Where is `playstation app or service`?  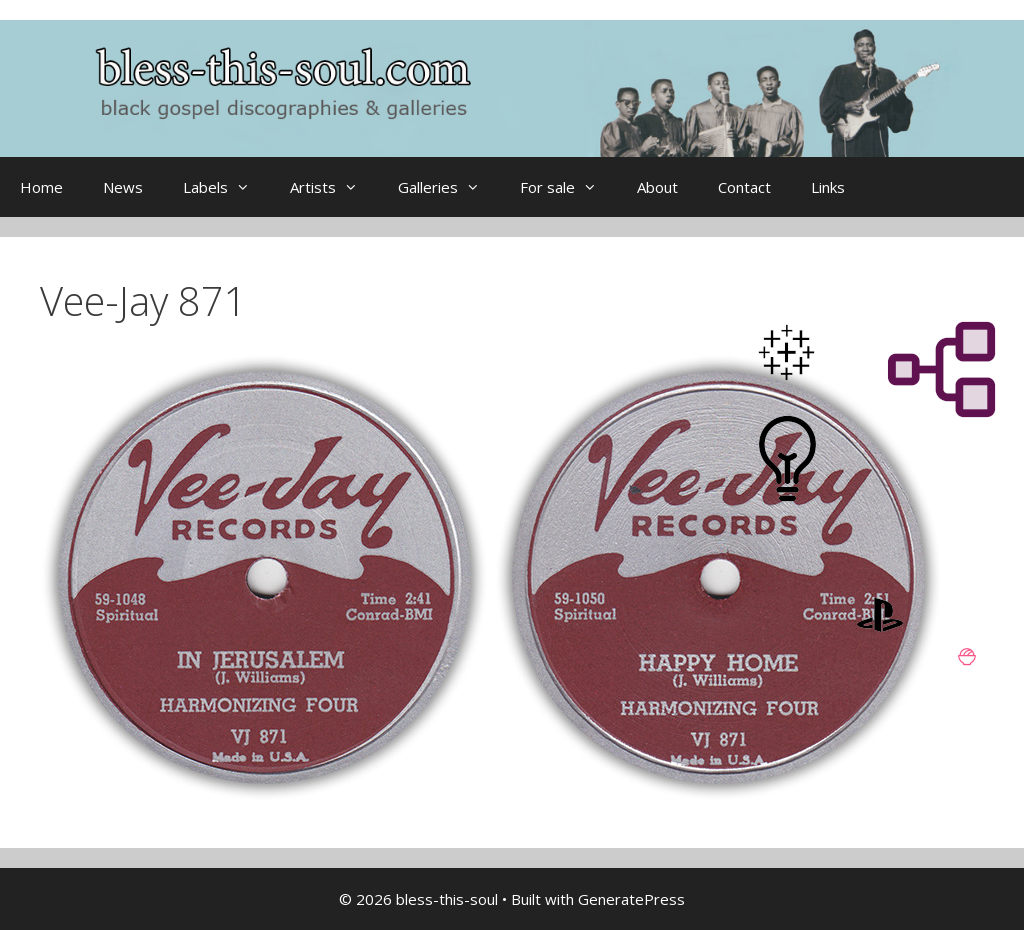 playstation app or service is located at coordinates (880, 615).